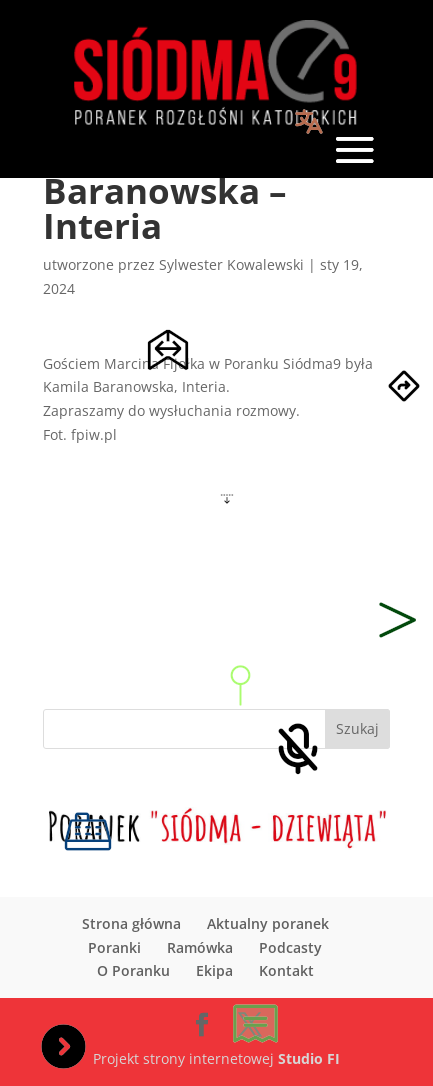 This screenshot has width=433, height=1086. I want to click on translate text to another language, so click(308, 122).